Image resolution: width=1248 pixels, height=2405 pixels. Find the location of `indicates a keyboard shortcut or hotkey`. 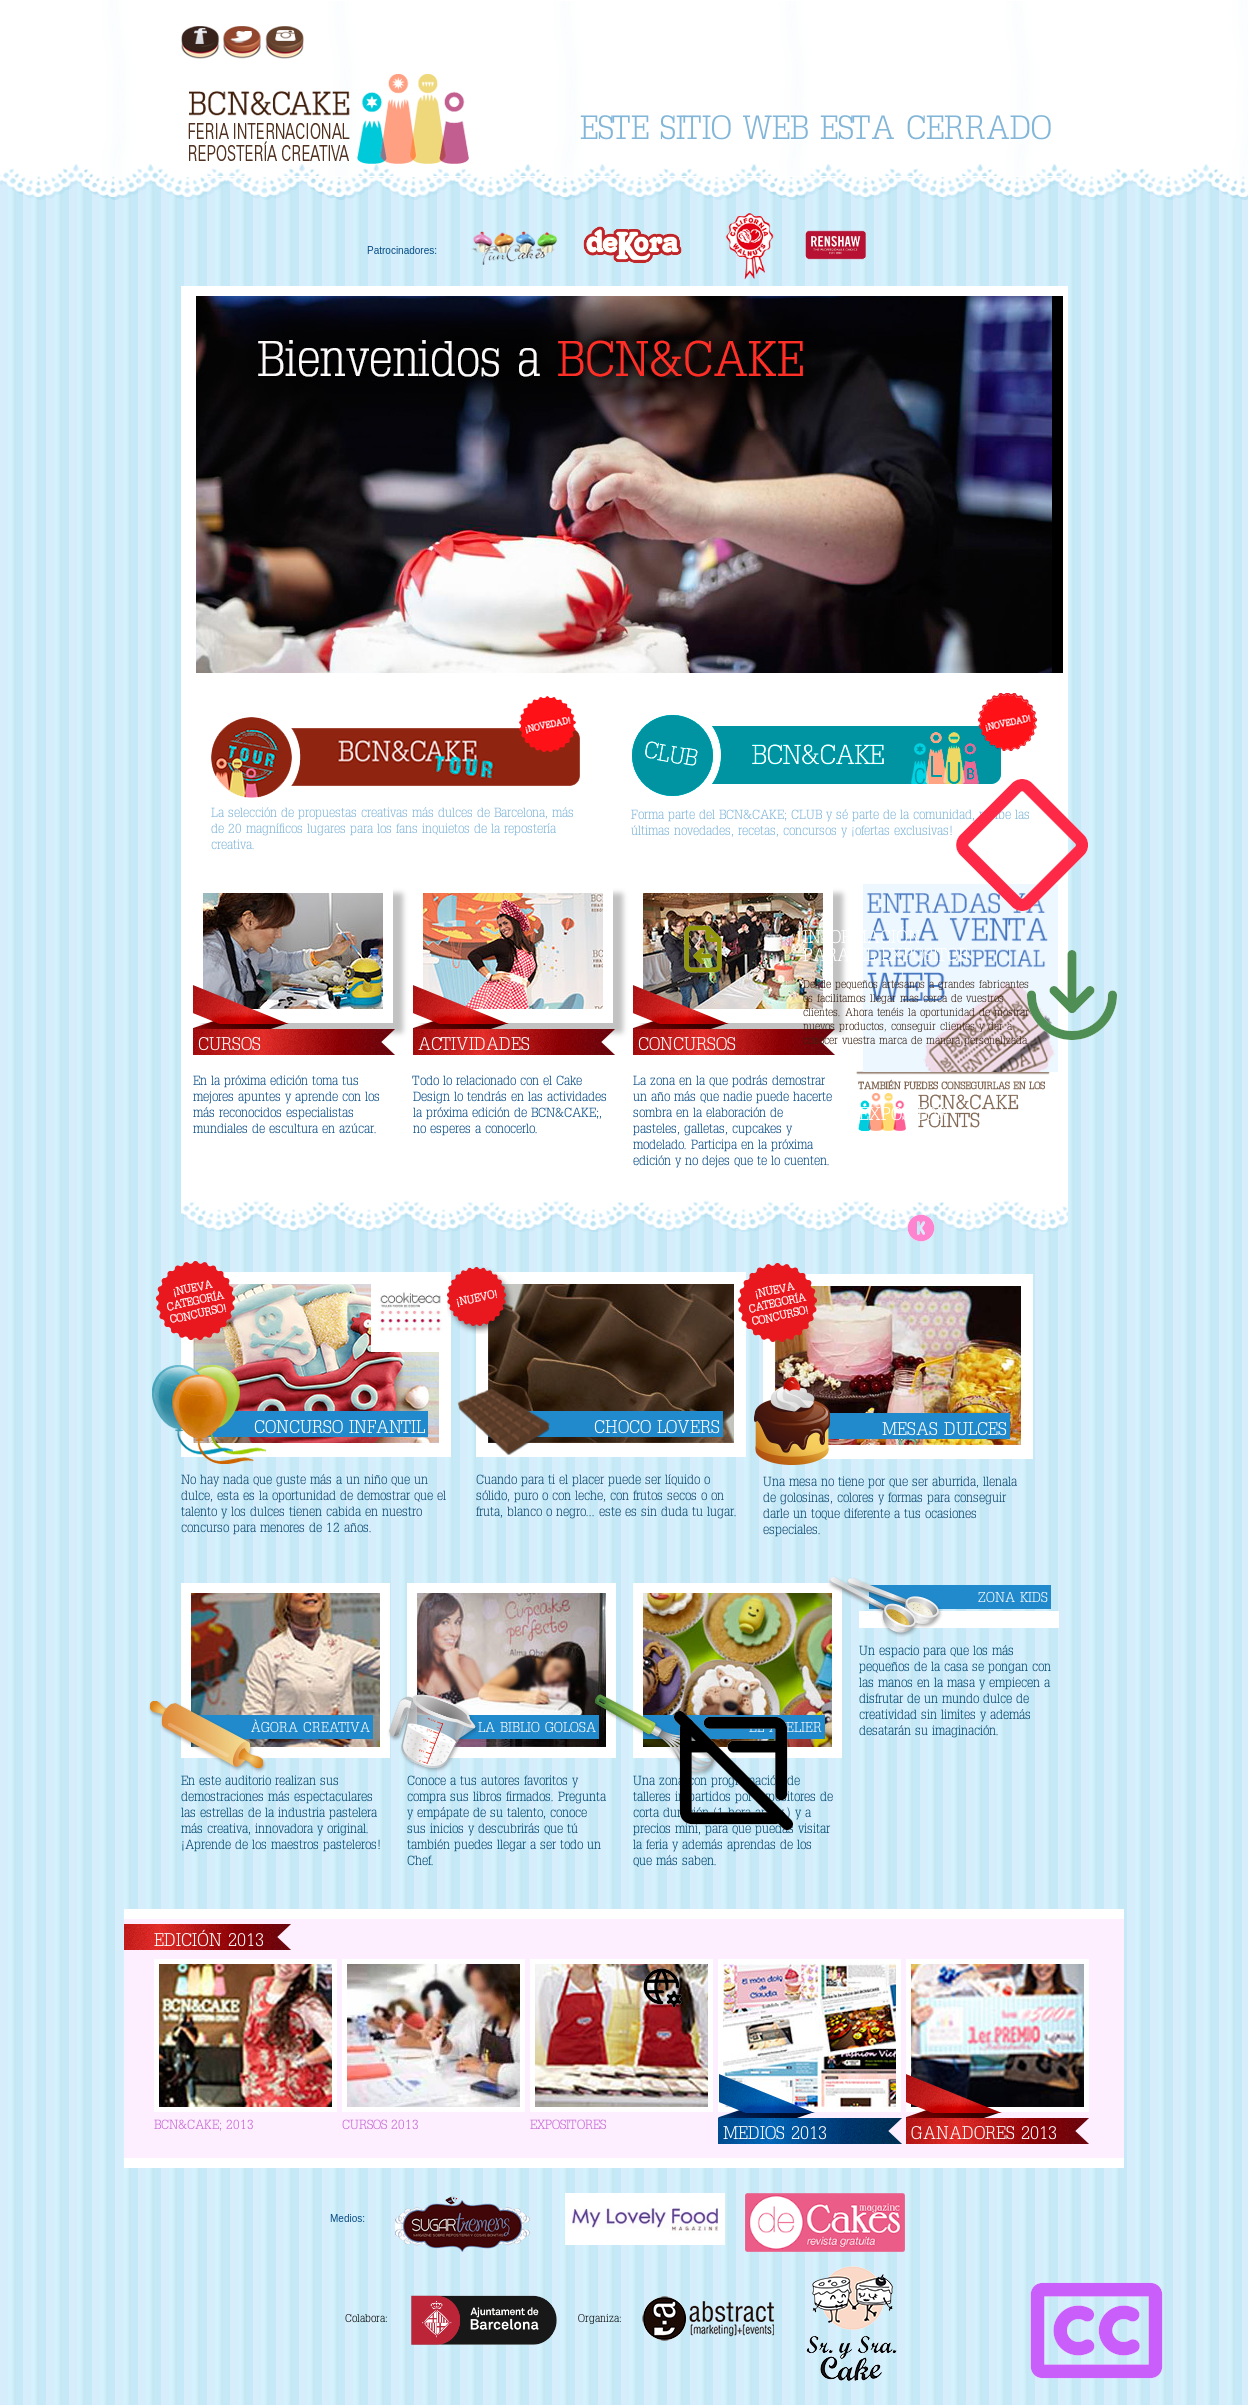

indicates a keyboard shortcut or hotkey is located at coordinates (921, 1228).